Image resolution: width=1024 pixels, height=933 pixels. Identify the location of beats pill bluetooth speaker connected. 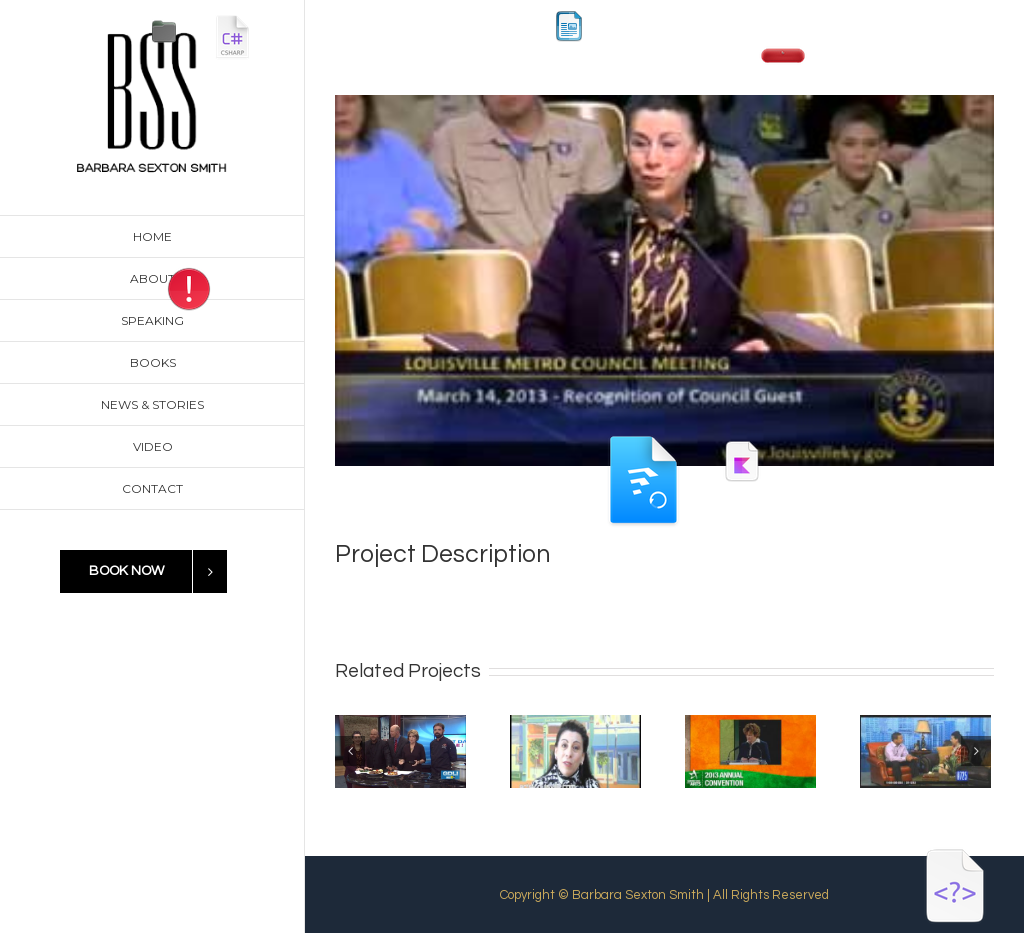
(783, 56).